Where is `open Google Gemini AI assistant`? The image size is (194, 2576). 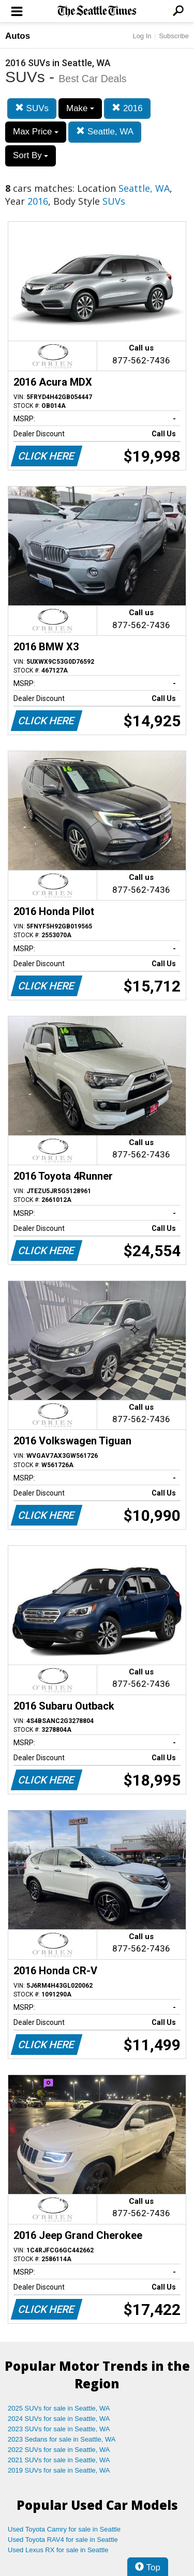
open Google Gemini AI assistant is located at coordinates (135, 1330).